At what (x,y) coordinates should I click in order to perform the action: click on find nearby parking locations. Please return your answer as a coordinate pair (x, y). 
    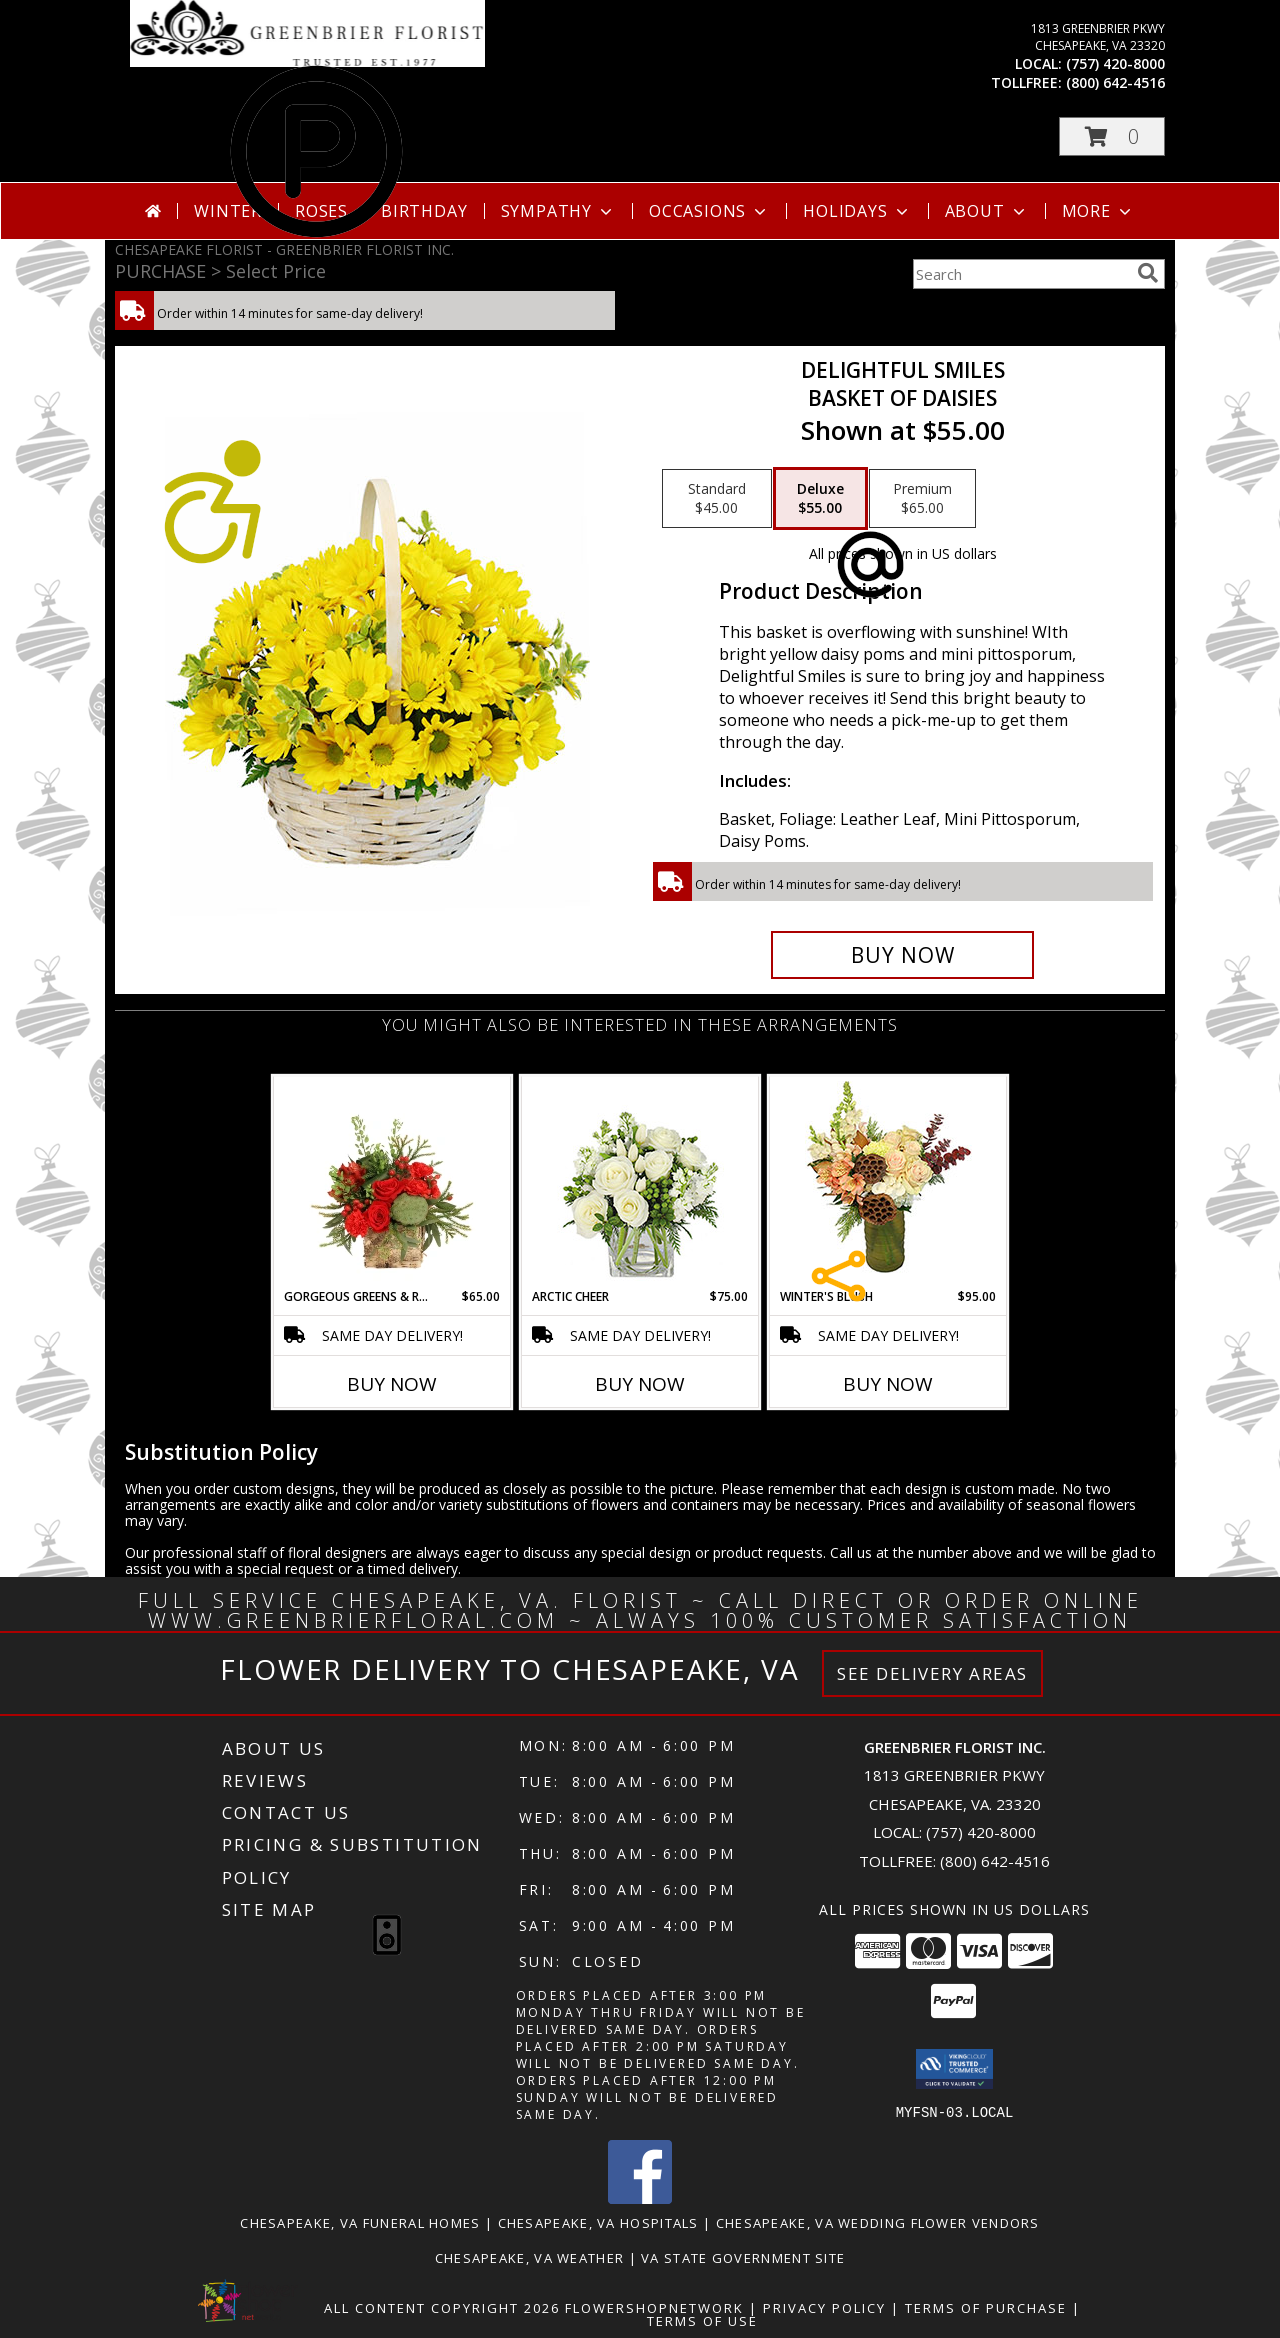
    Looking at the image, I should click on (316, 151).